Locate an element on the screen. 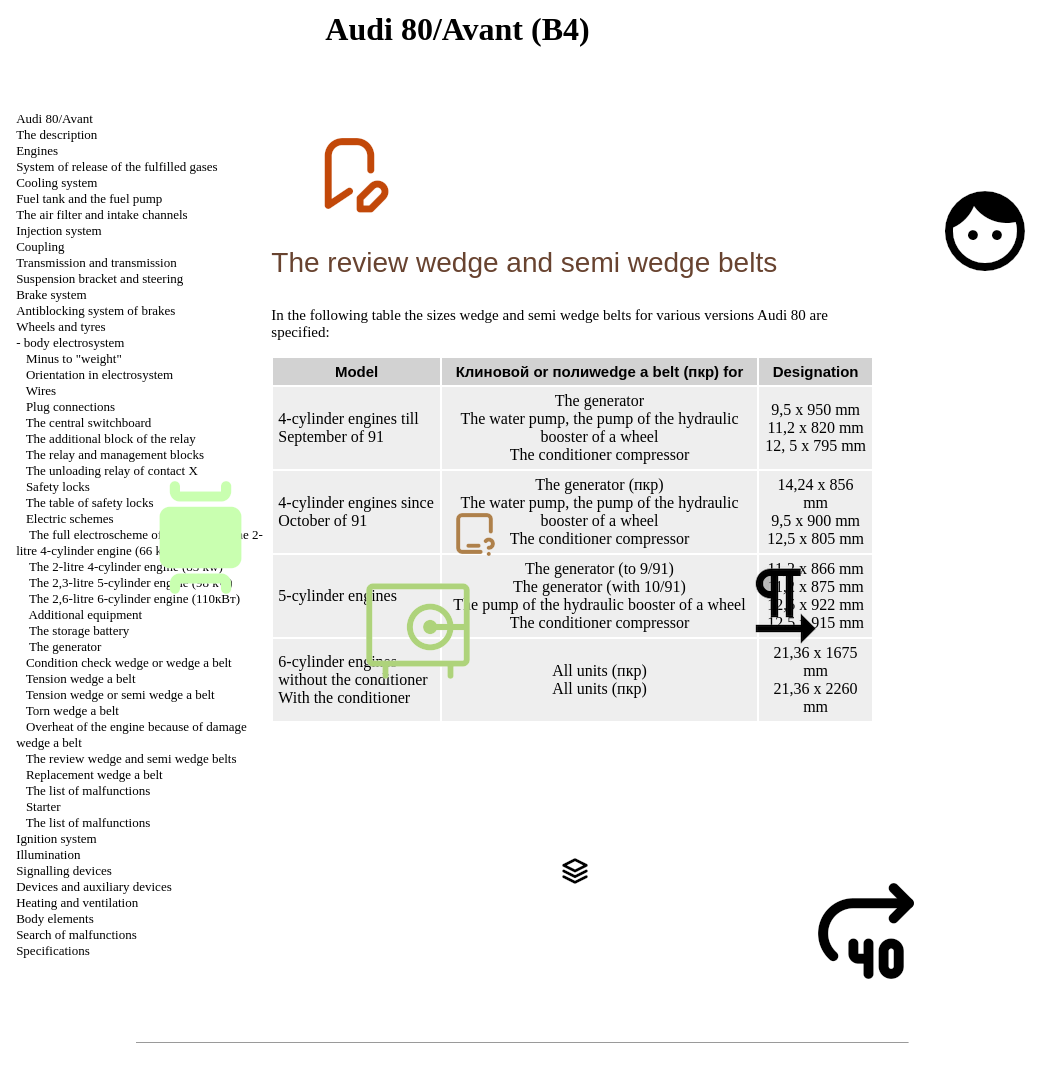 The image size is (1045, 1075). skip forward 40 seconds is located at coordinates (868, 933).